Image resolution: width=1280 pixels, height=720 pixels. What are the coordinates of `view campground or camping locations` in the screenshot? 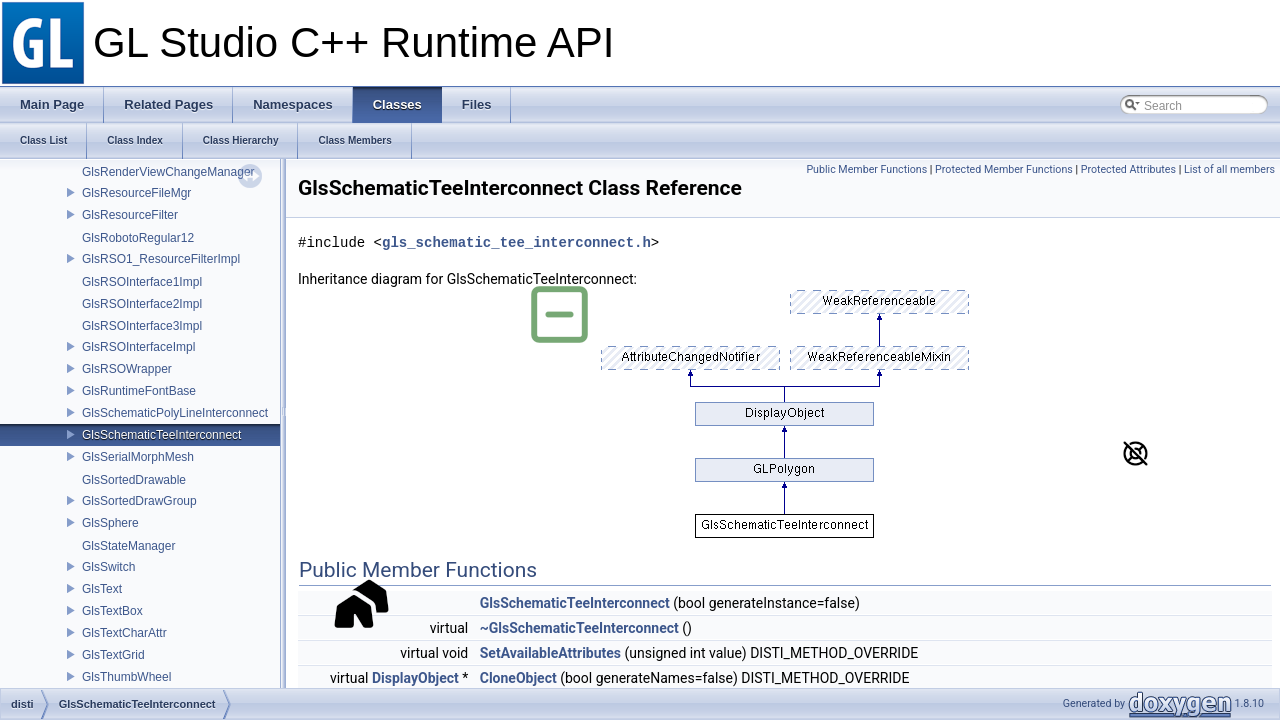 It's located at (361, 603).